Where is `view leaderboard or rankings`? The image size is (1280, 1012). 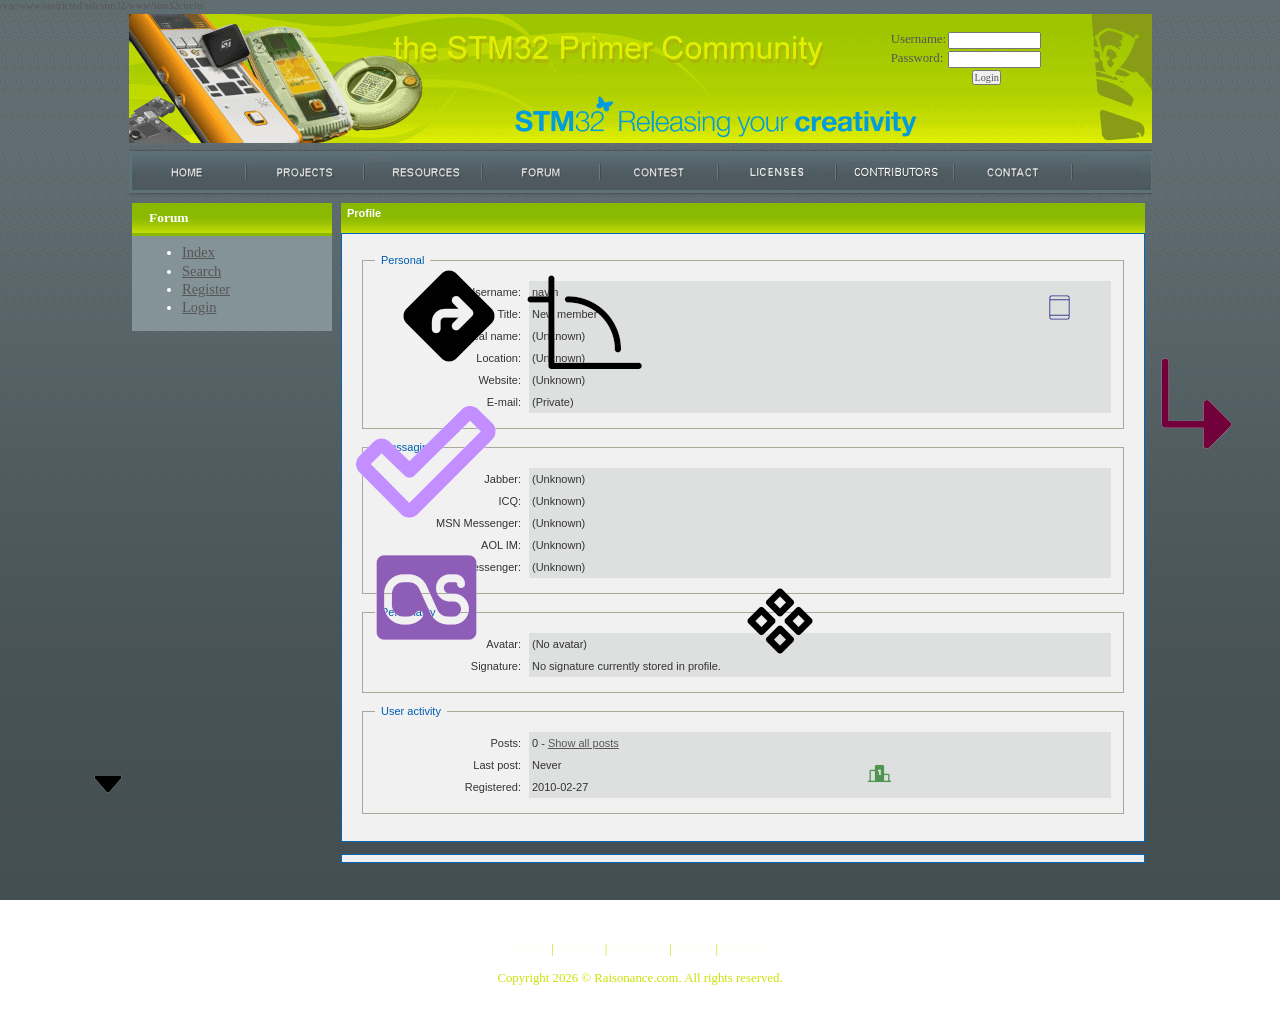 view leaderboard or rankings is located at coordinates (879, 773).